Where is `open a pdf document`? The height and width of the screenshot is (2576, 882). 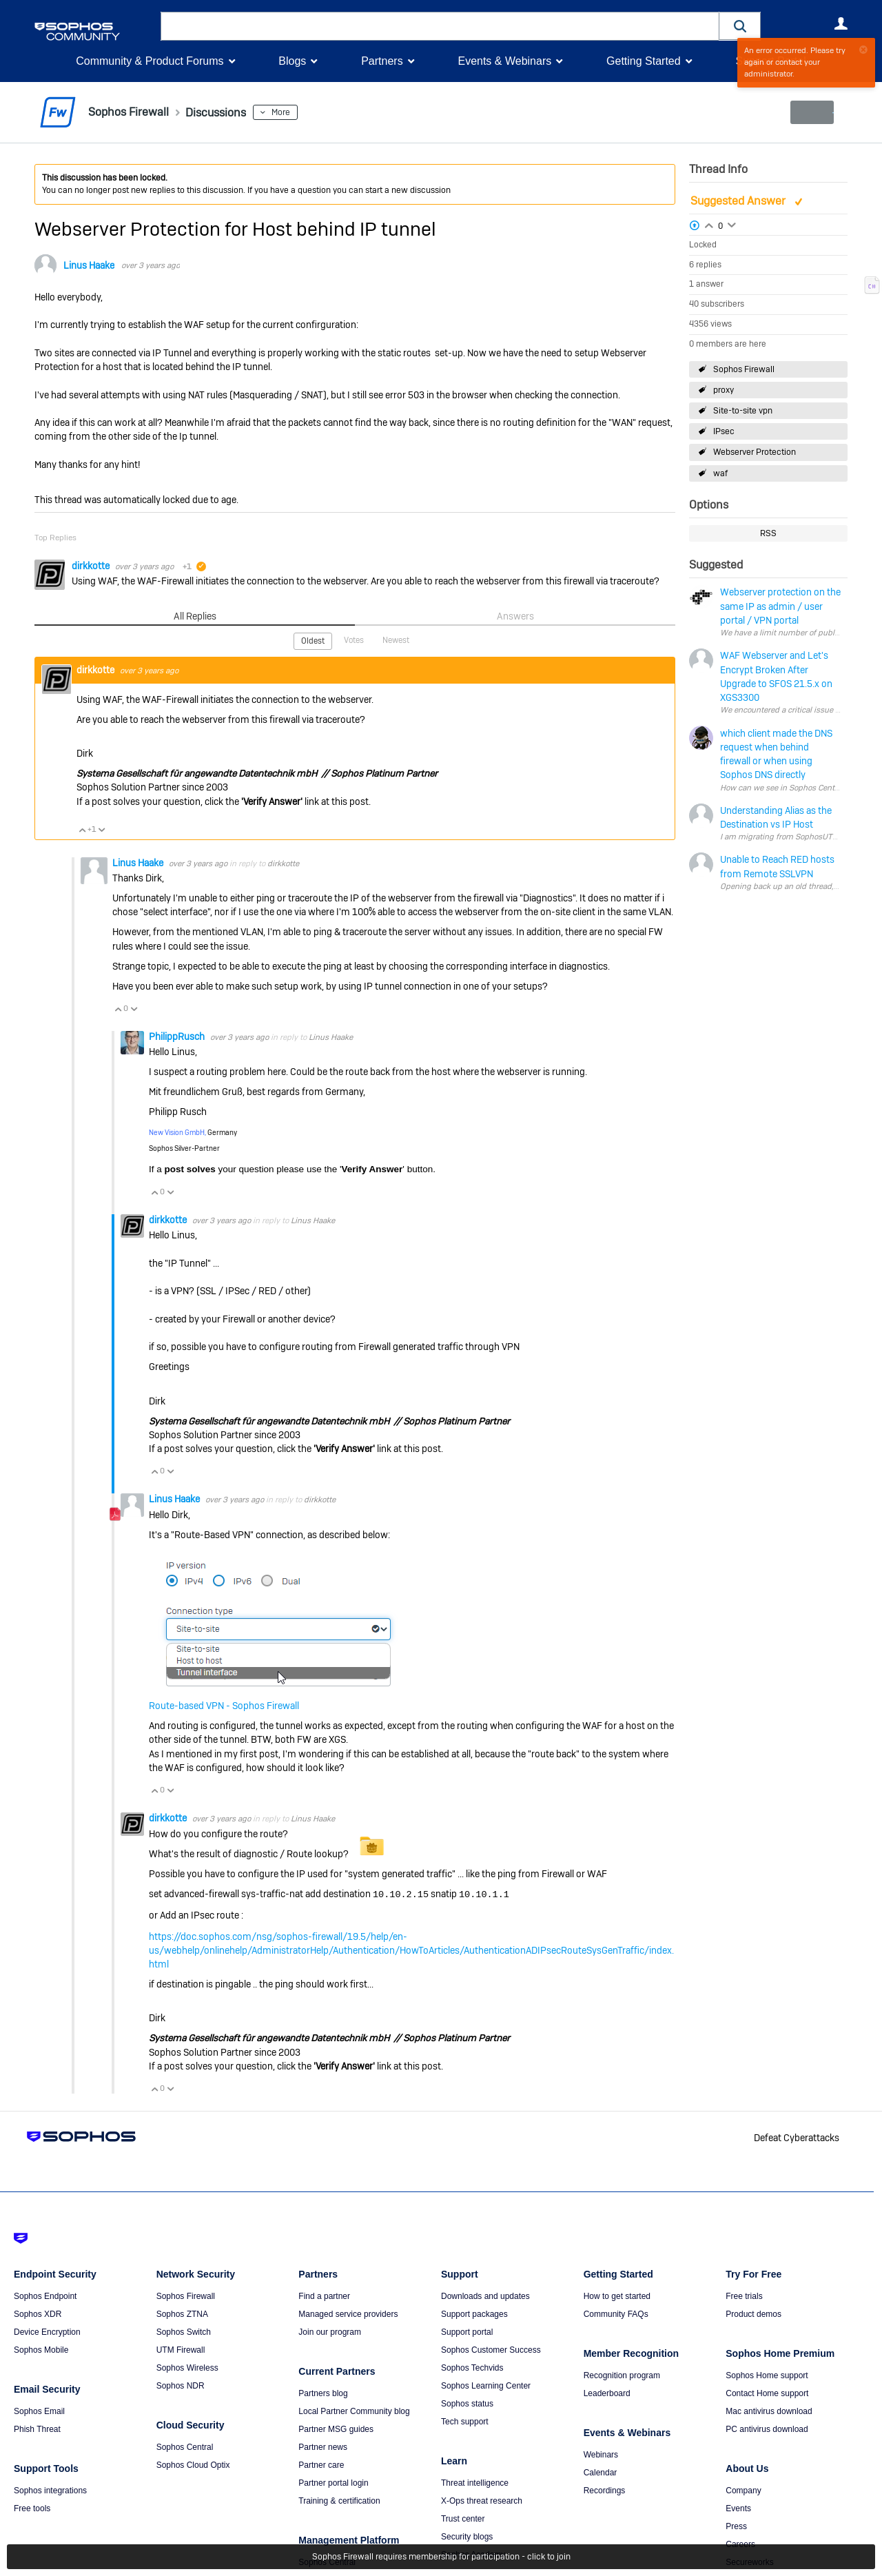 open a pdf document is located at coordinates (115, 1514).